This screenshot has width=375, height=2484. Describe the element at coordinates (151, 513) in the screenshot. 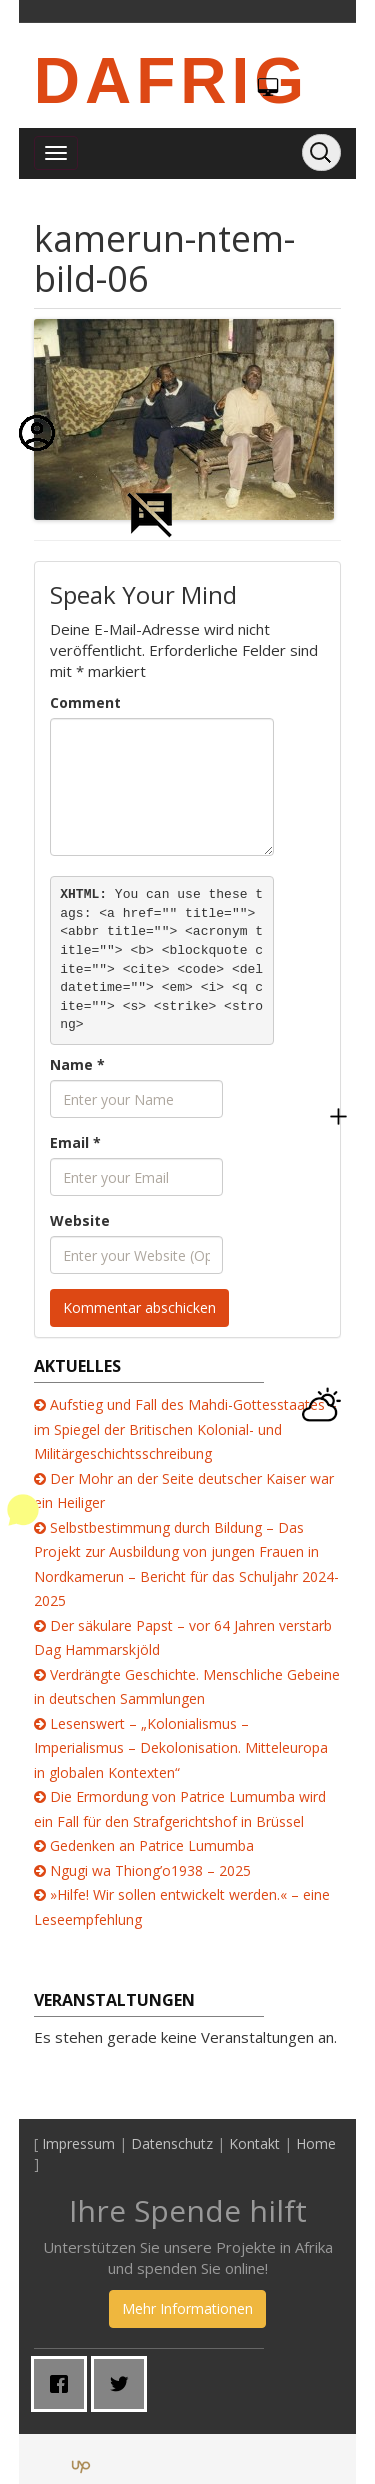

I see `mute or disable speaker notes` at that location.